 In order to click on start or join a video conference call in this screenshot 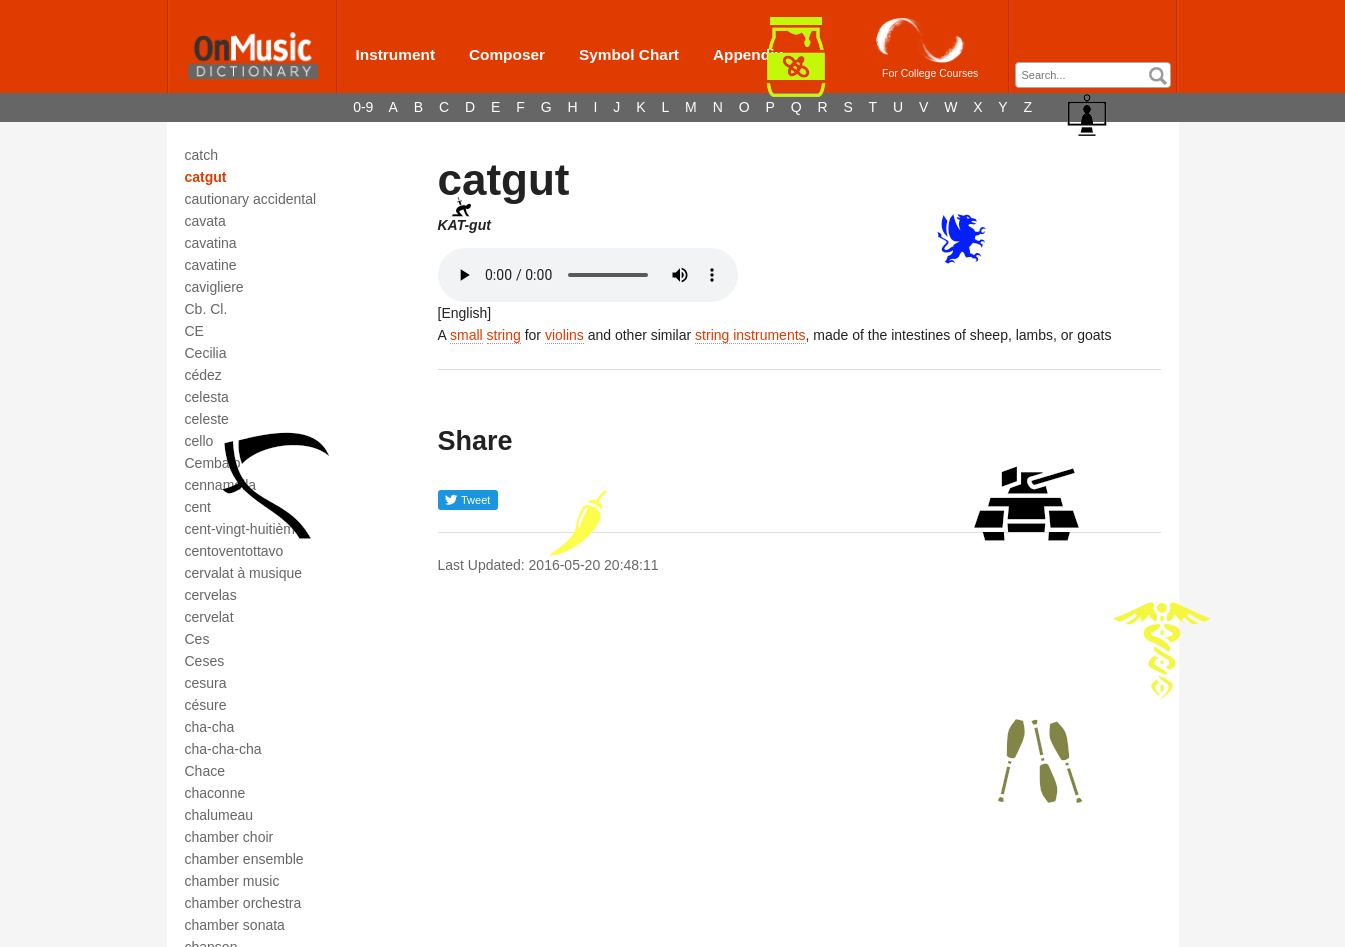, I will do `click(1087, 115)`.